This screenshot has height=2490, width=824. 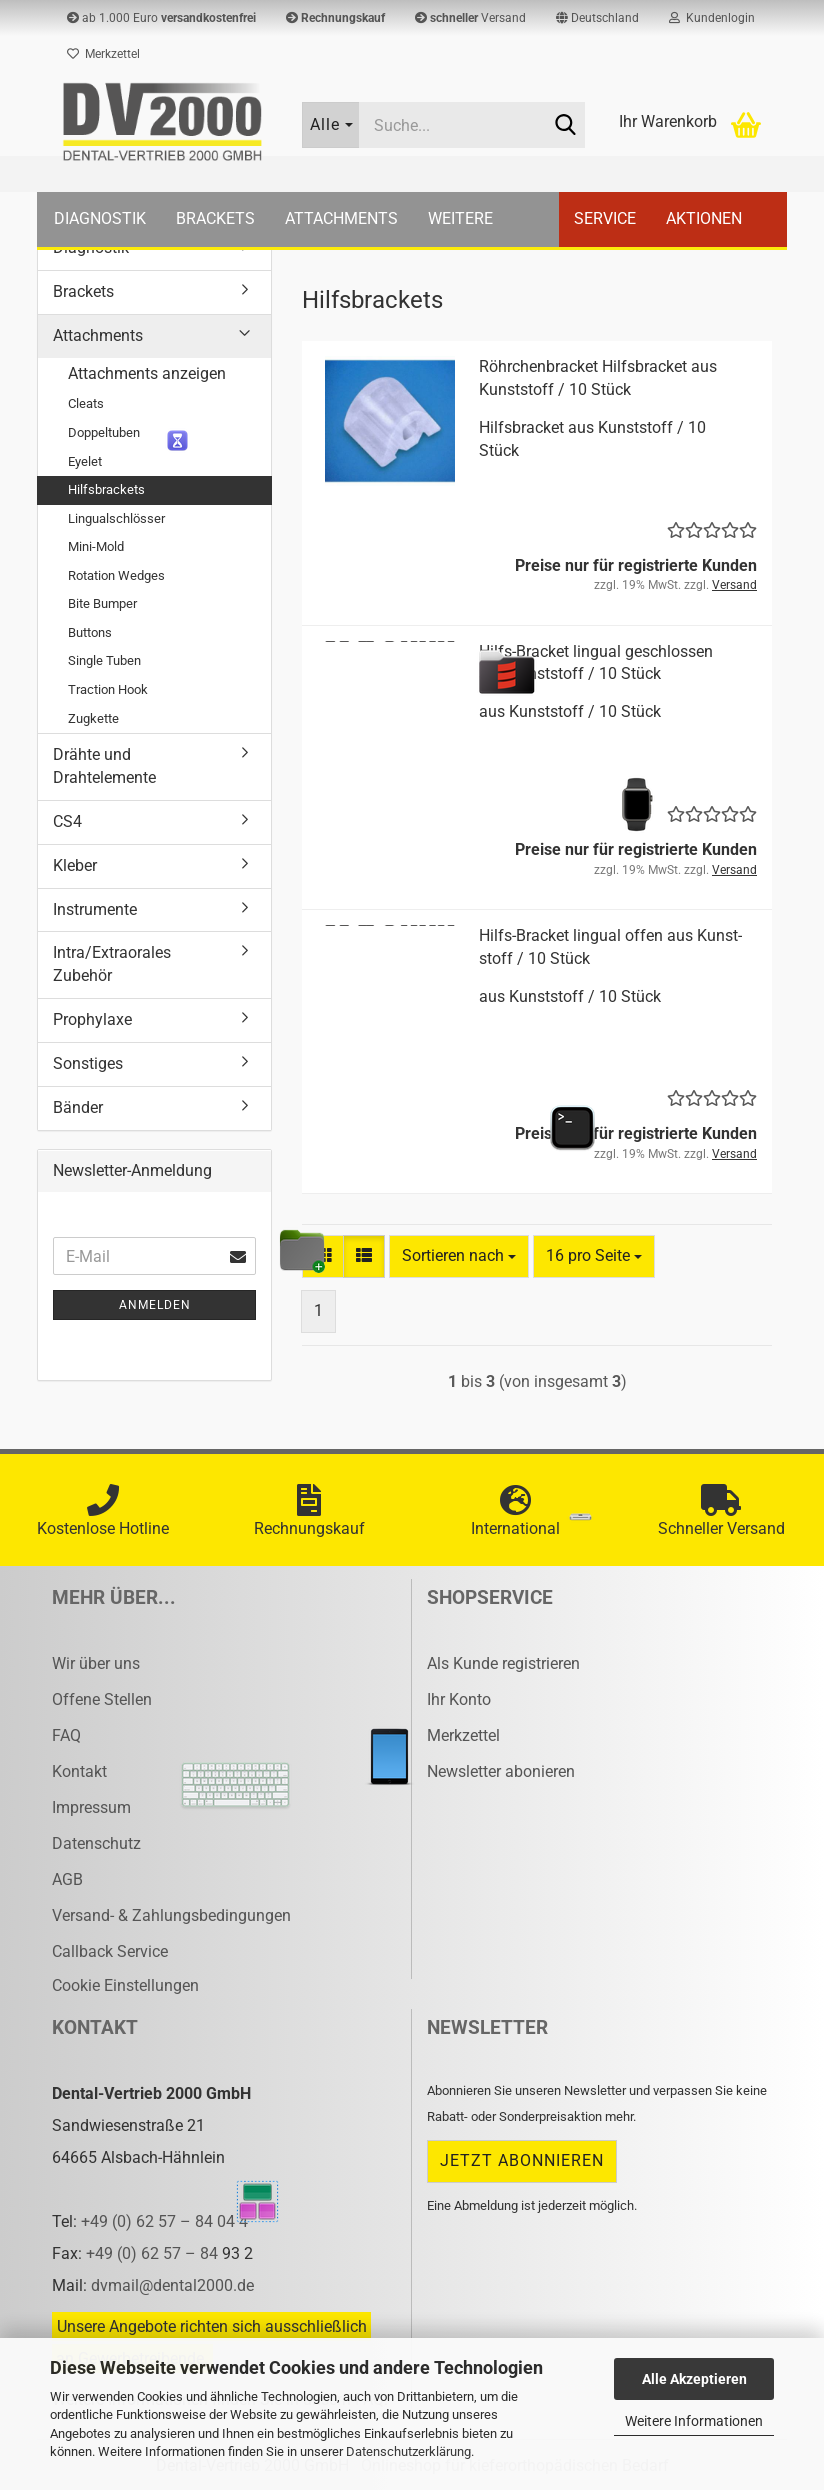 What do you see at coordinates (177, 440) in the screenshot?
I see `view screen time usage and statistics` at bounding box center [177, 440].